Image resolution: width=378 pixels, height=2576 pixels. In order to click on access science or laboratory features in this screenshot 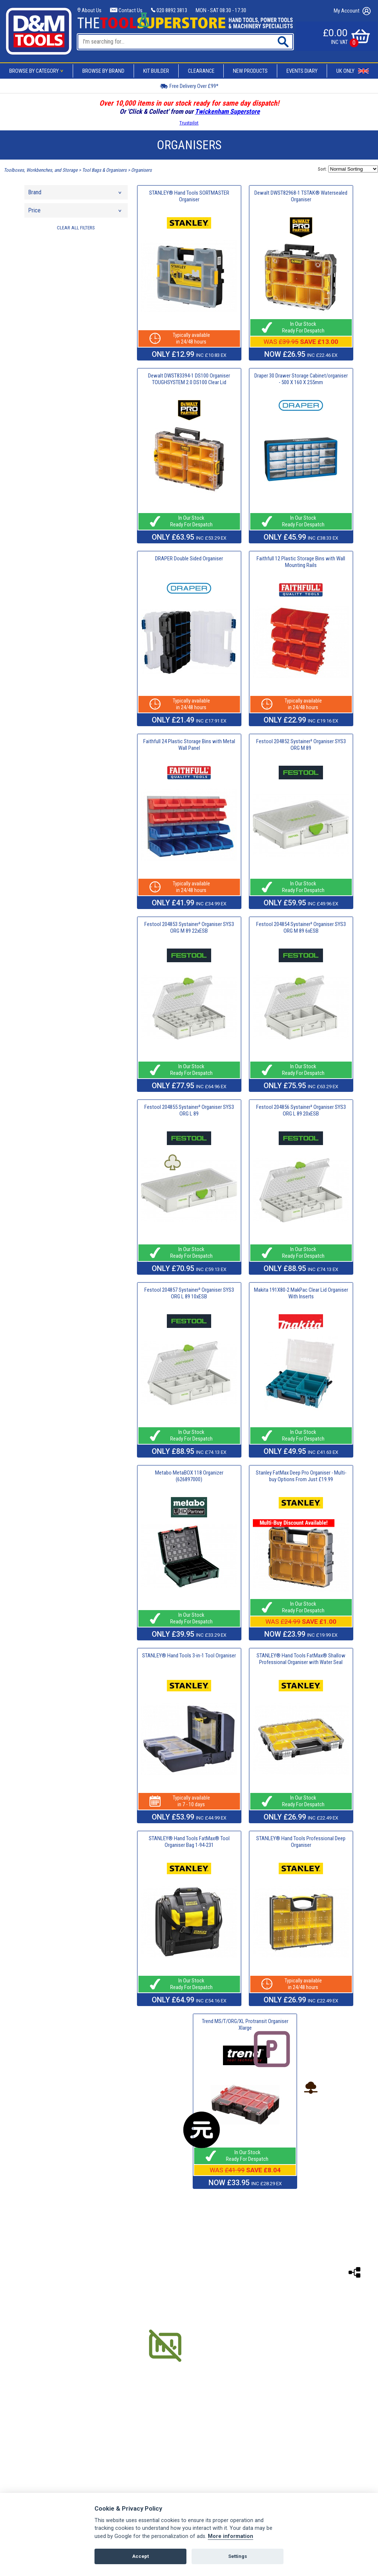, I will do `click(144, 20)`.